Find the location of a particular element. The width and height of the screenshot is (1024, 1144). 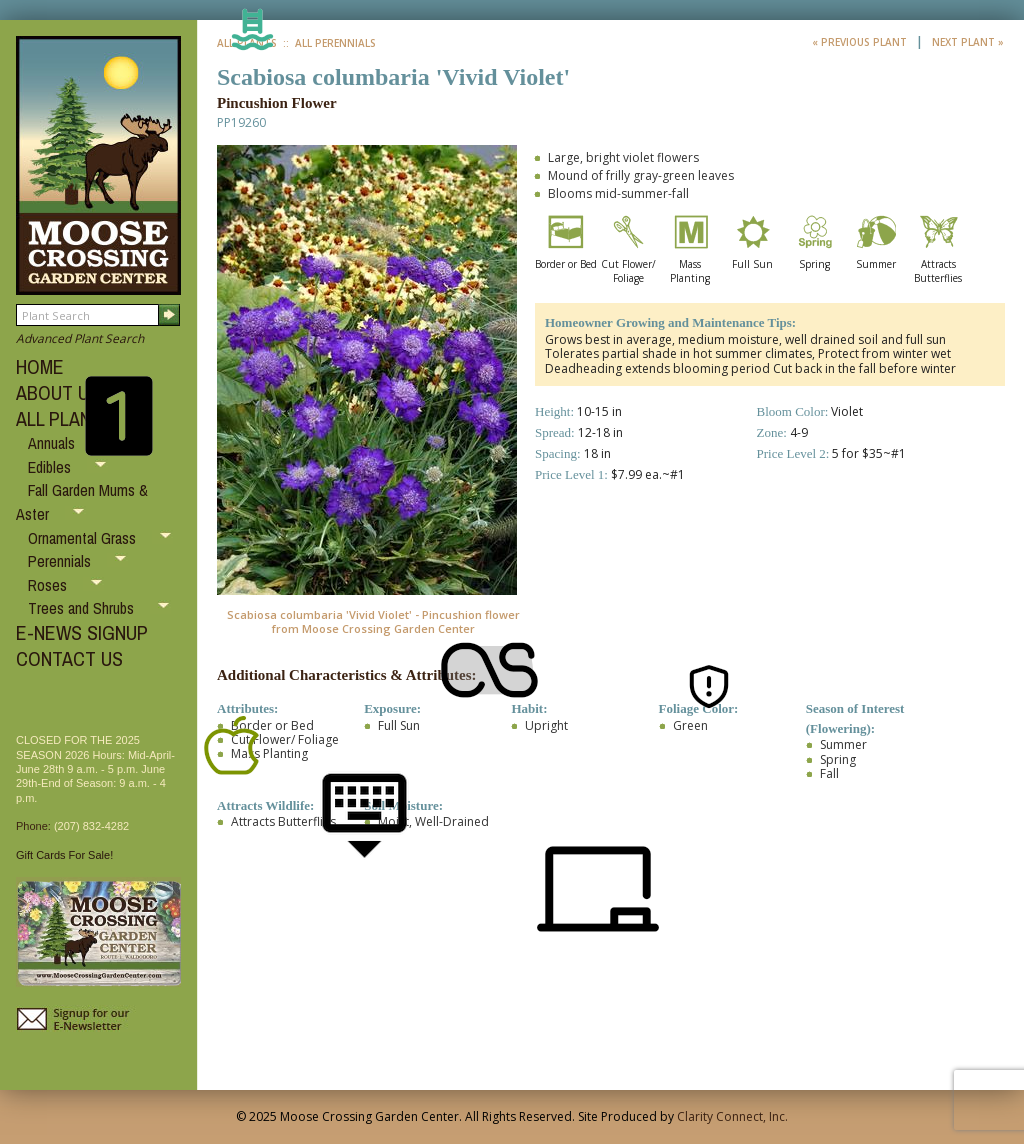

sign in with Apple is located at coordinates (233, 749).